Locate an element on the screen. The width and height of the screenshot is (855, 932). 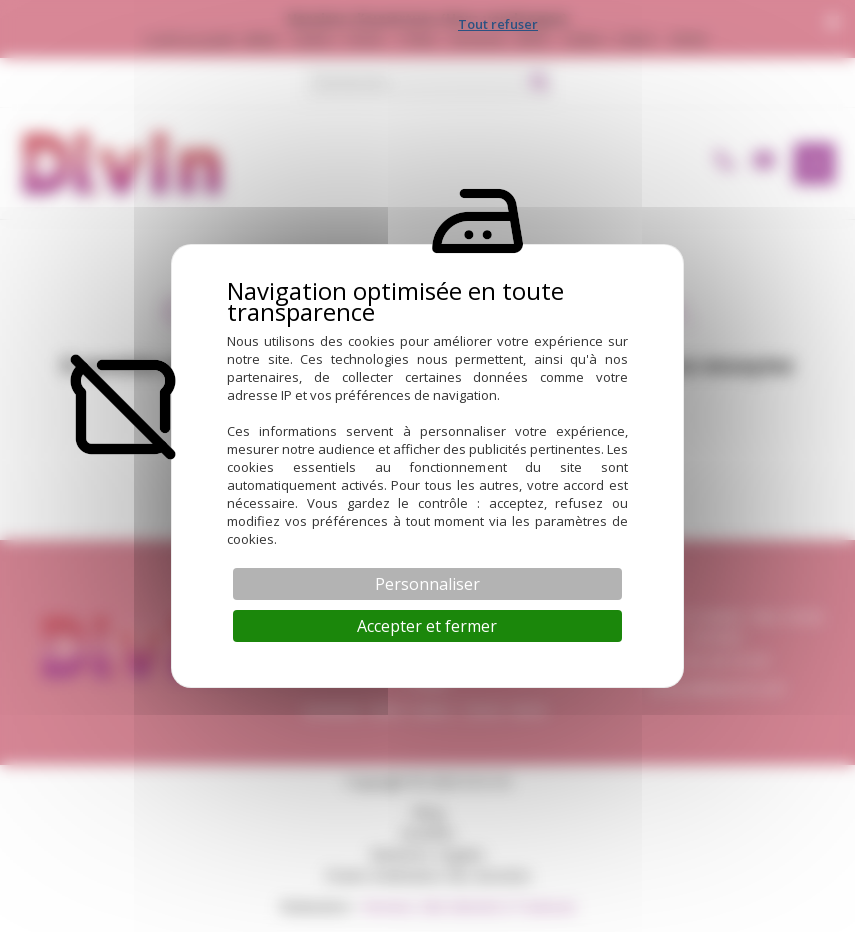
iron clothing or fabric items is located at coordinates (478, 221).